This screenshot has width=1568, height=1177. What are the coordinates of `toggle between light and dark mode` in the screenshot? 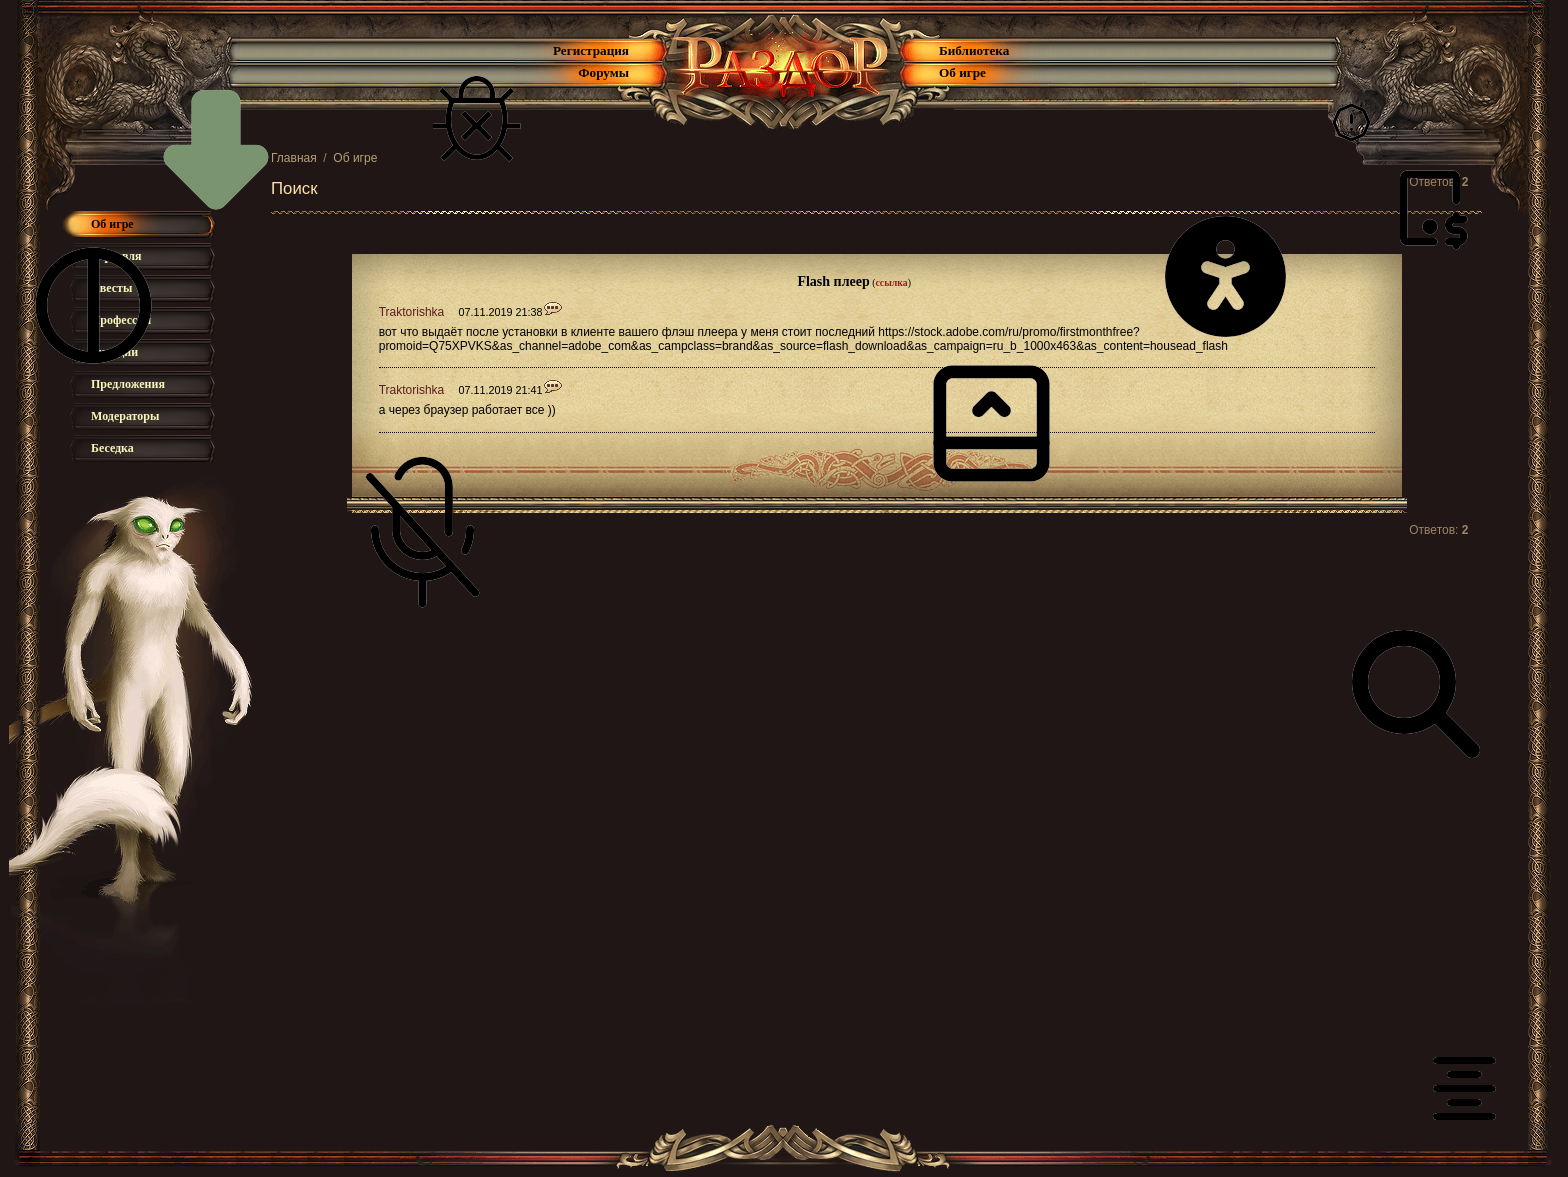 It's located at (93, 305).